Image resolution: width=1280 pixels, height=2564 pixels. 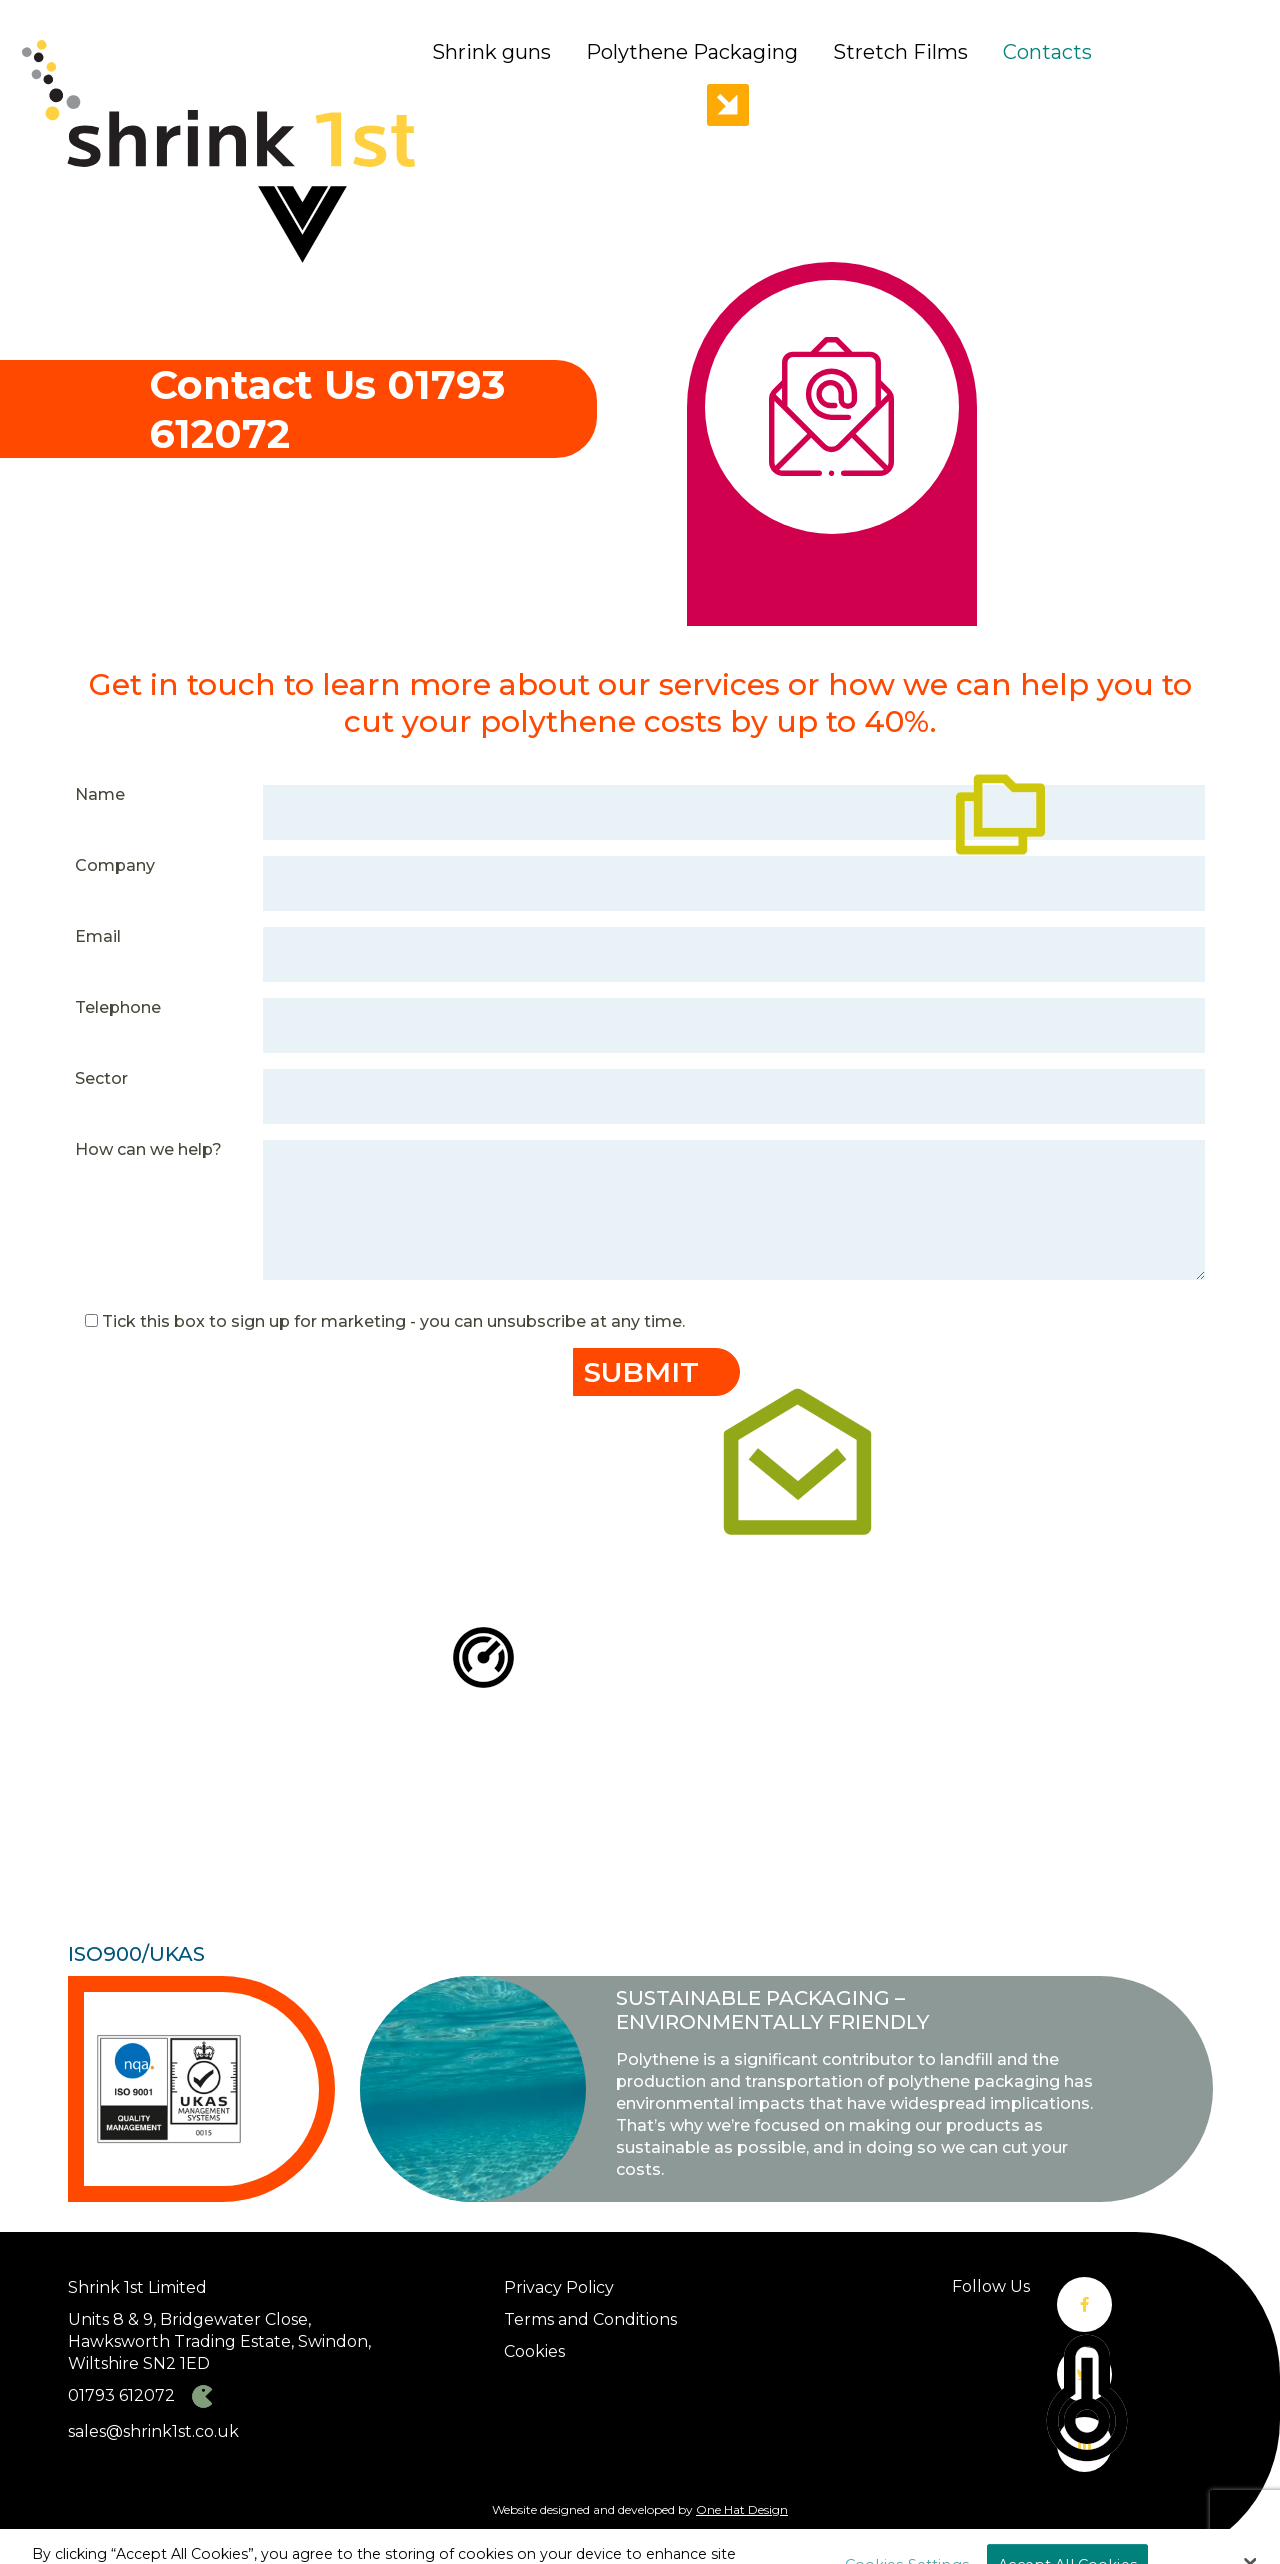 What do you see at coordinates (203, 2396) in the screenshot?
I see `open games or gaming section` at bounding box center [203, 2396].